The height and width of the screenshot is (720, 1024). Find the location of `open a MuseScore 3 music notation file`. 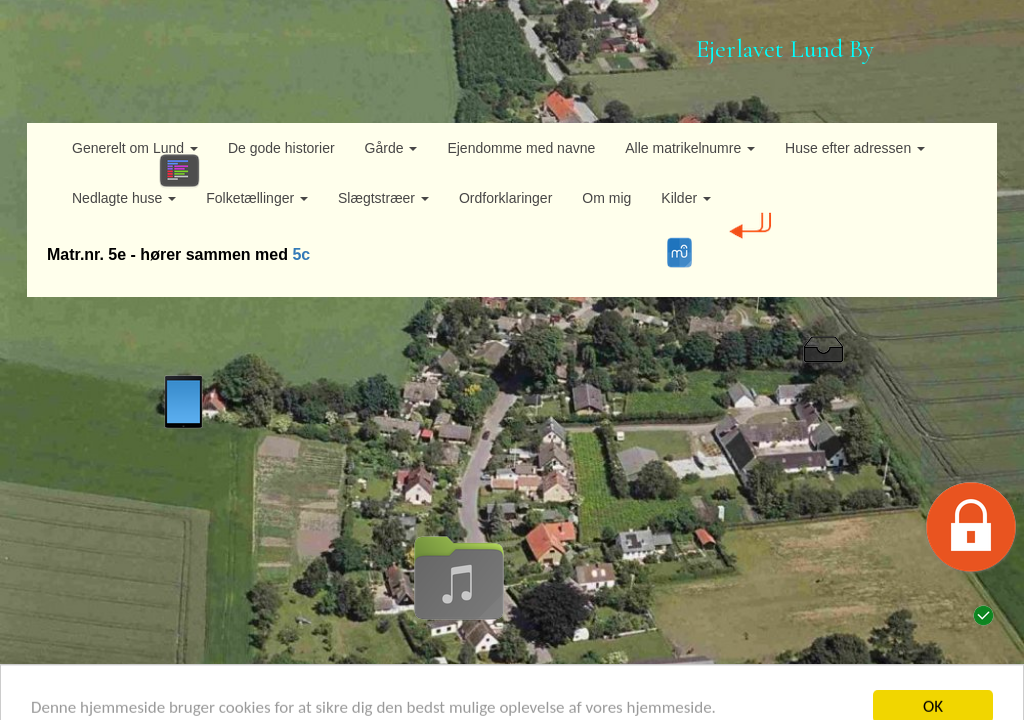

open a MuseScore 3 music notation file is located at coordinates (679, 252).